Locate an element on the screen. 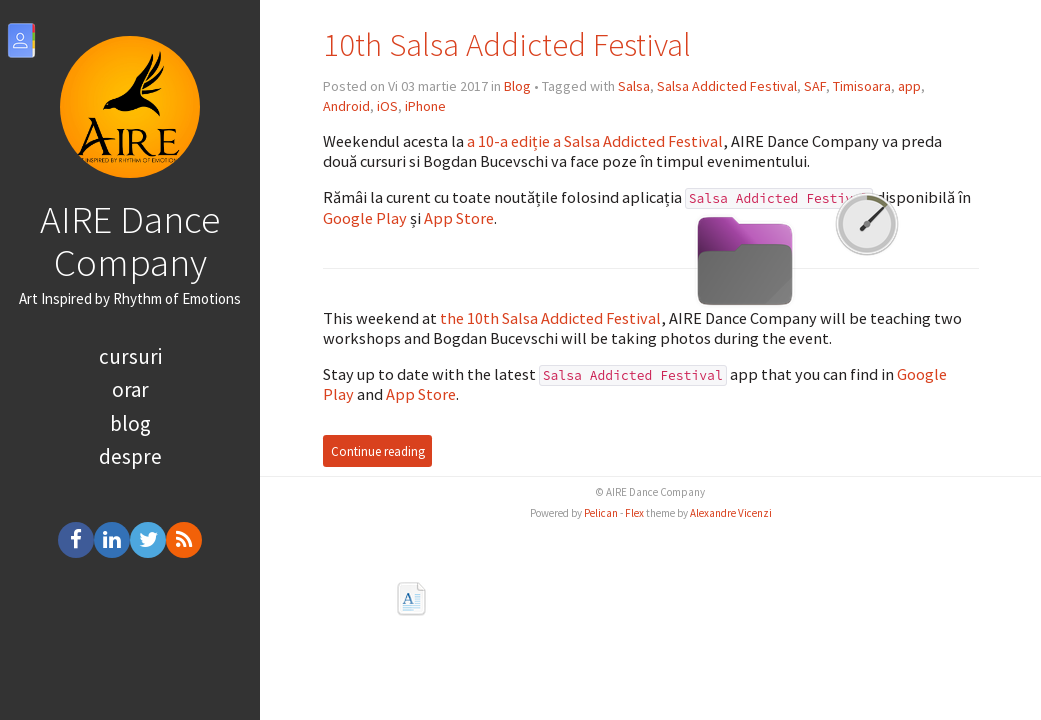 This screenshot has height=720, width=1041. open the contacts app is located at coordinates (21, 40).